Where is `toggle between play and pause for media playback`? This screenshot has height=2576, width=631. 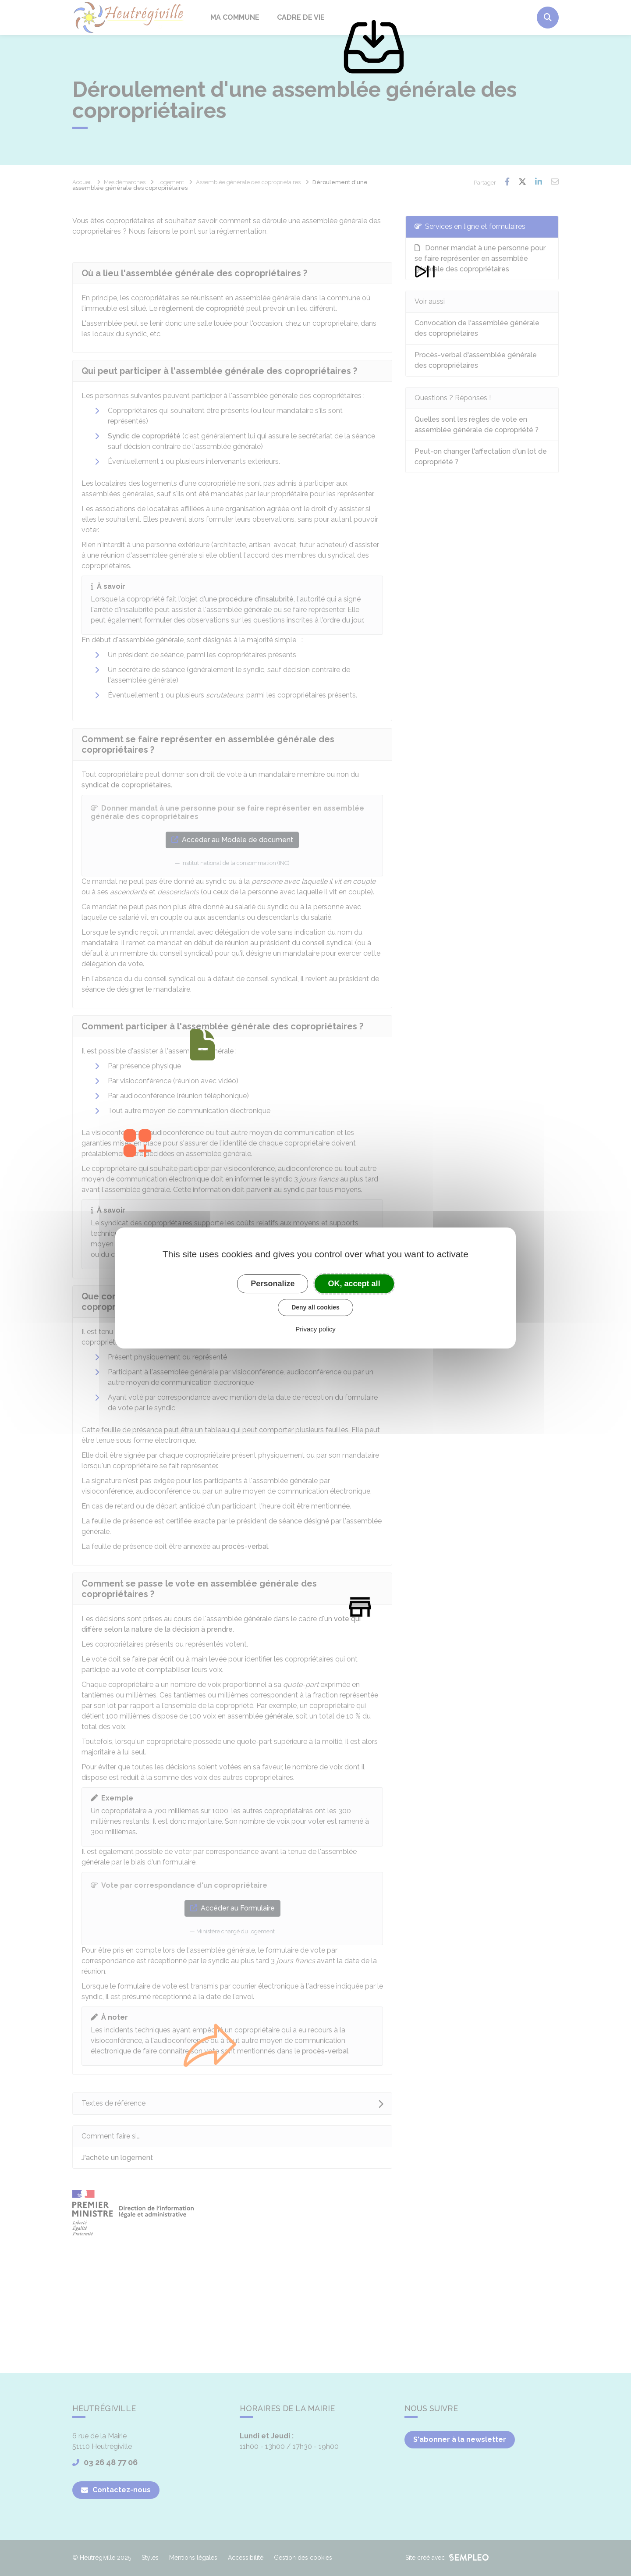
toggle between play and pause for media playback is located at coordinates (425, 270).